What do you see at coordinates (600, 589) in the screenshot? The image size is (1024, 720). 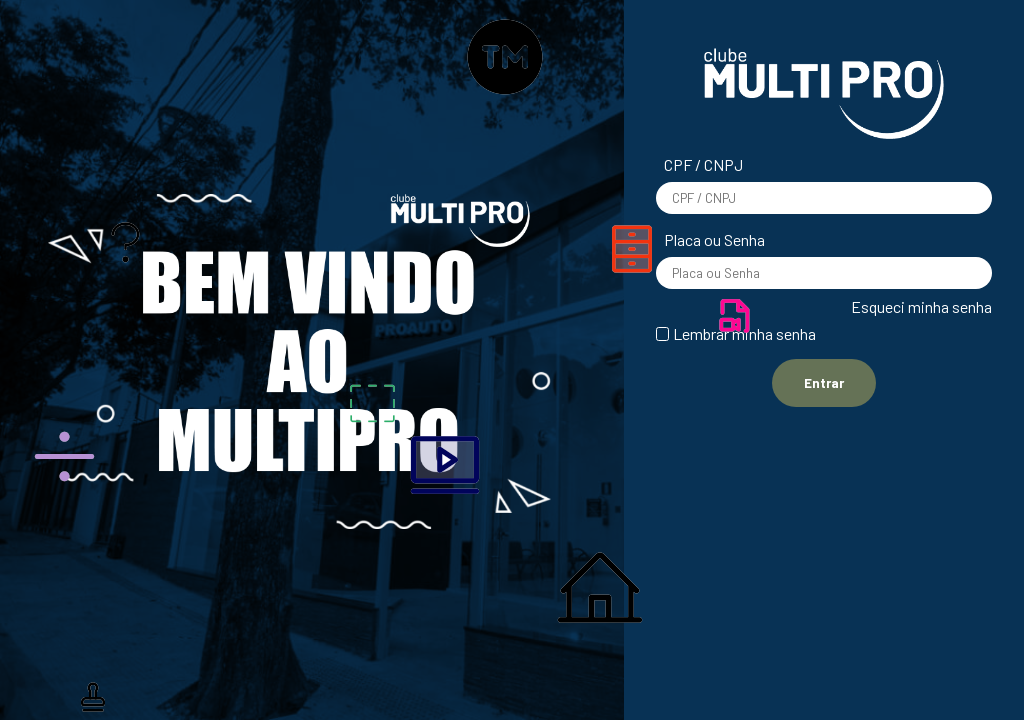 I see `navigate to home screen` at bounding box center [600, 589].